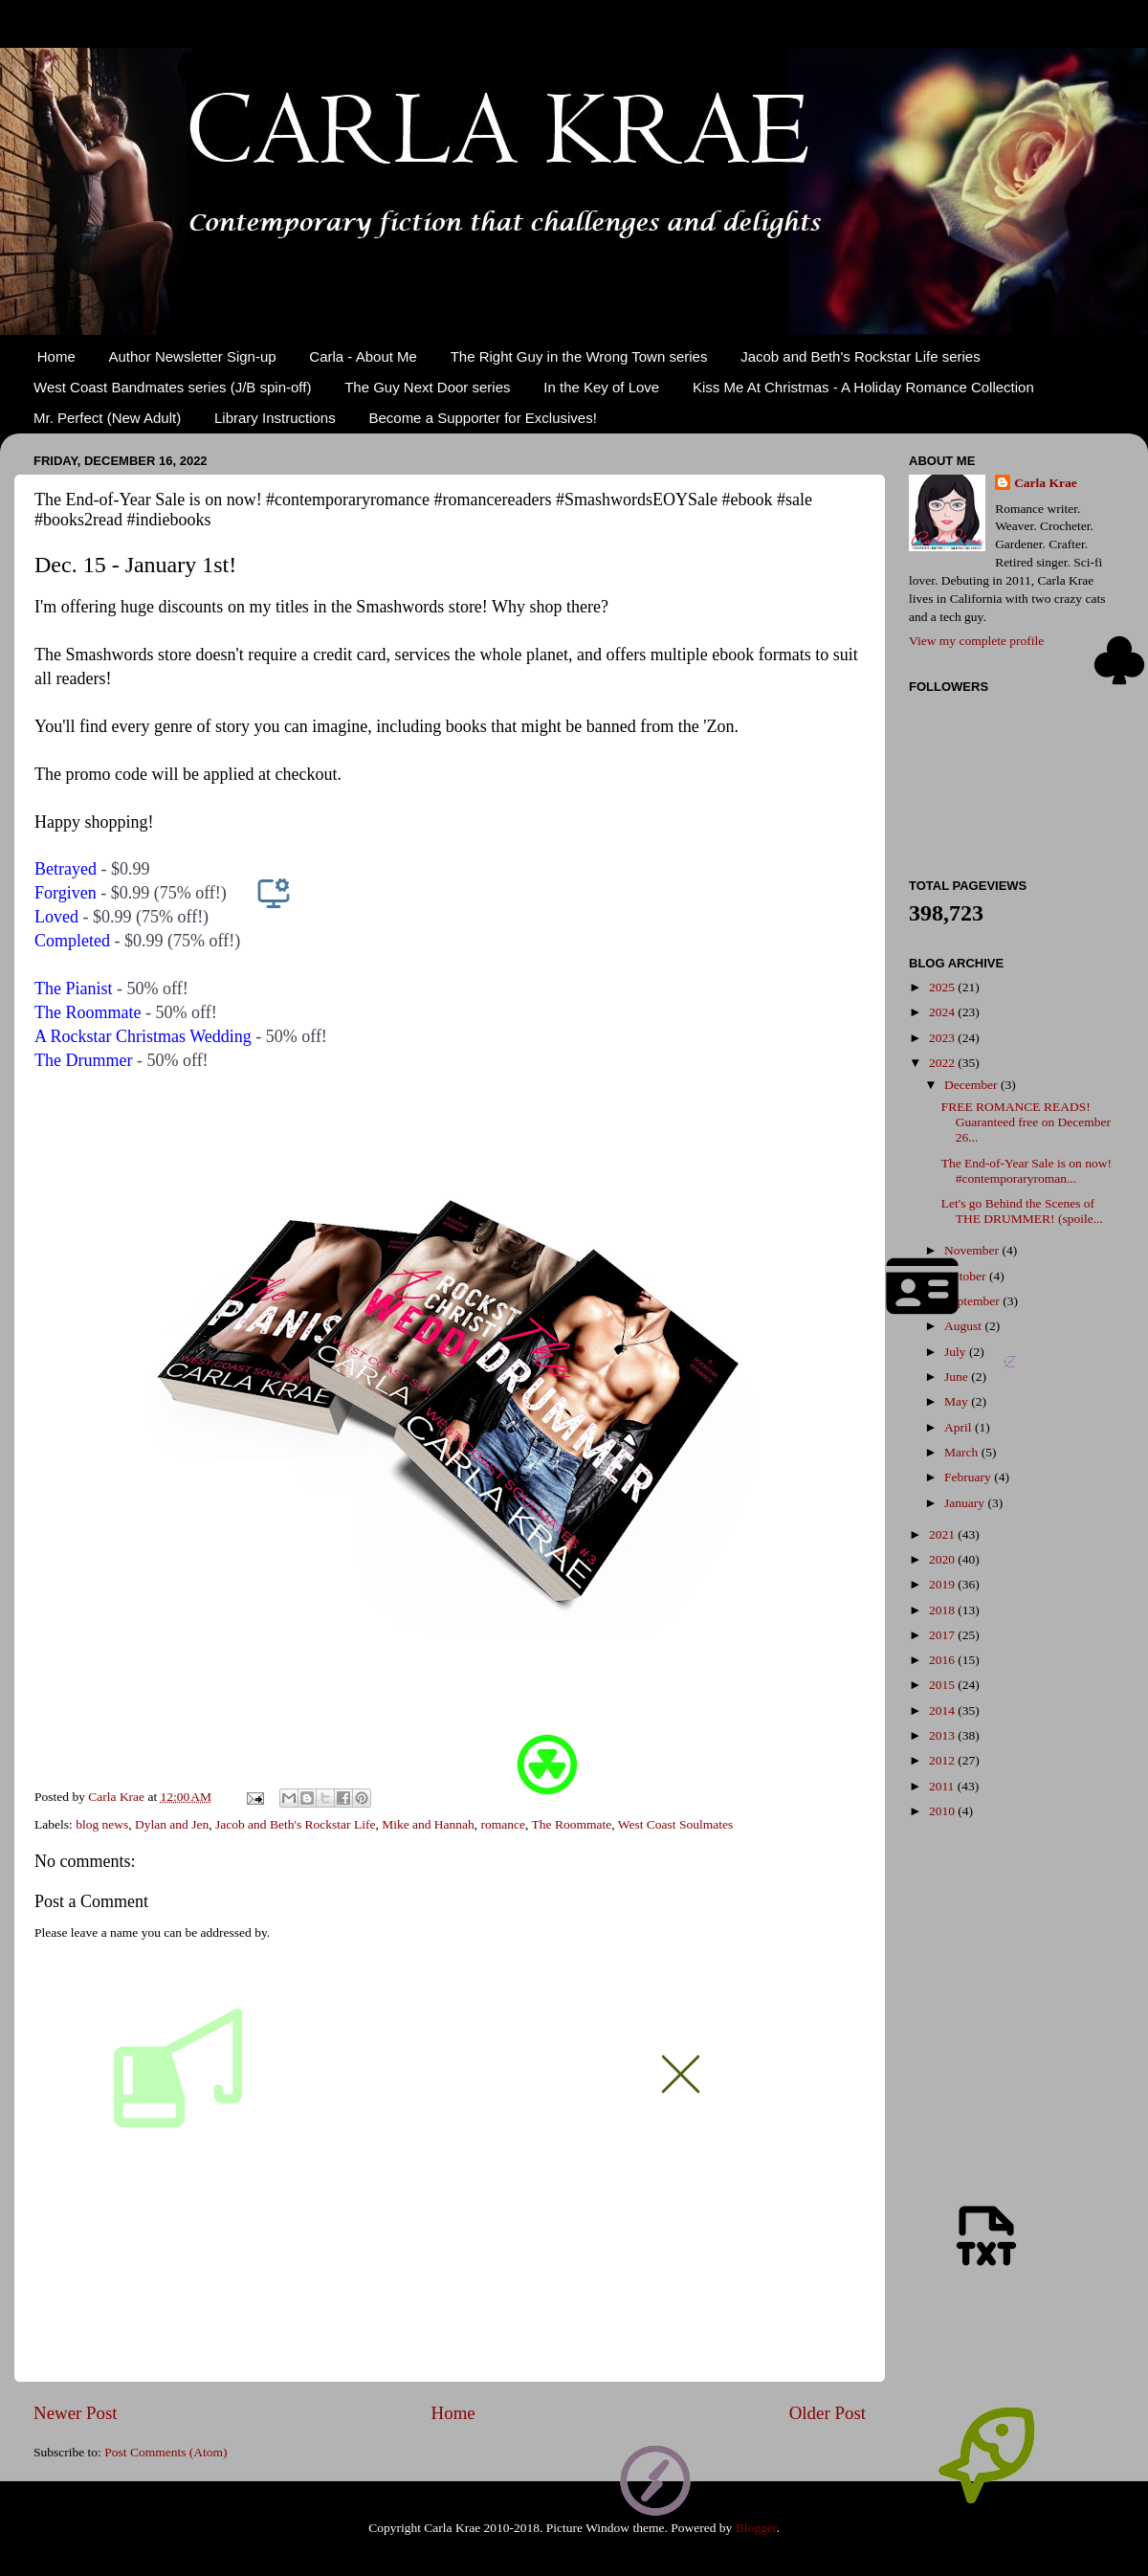 The image size is (1148, 2576). Describe the element at coordinates (547, 1765) in the screenshot. I see `indicates a fallout shelter or radiation safety location` at that location.